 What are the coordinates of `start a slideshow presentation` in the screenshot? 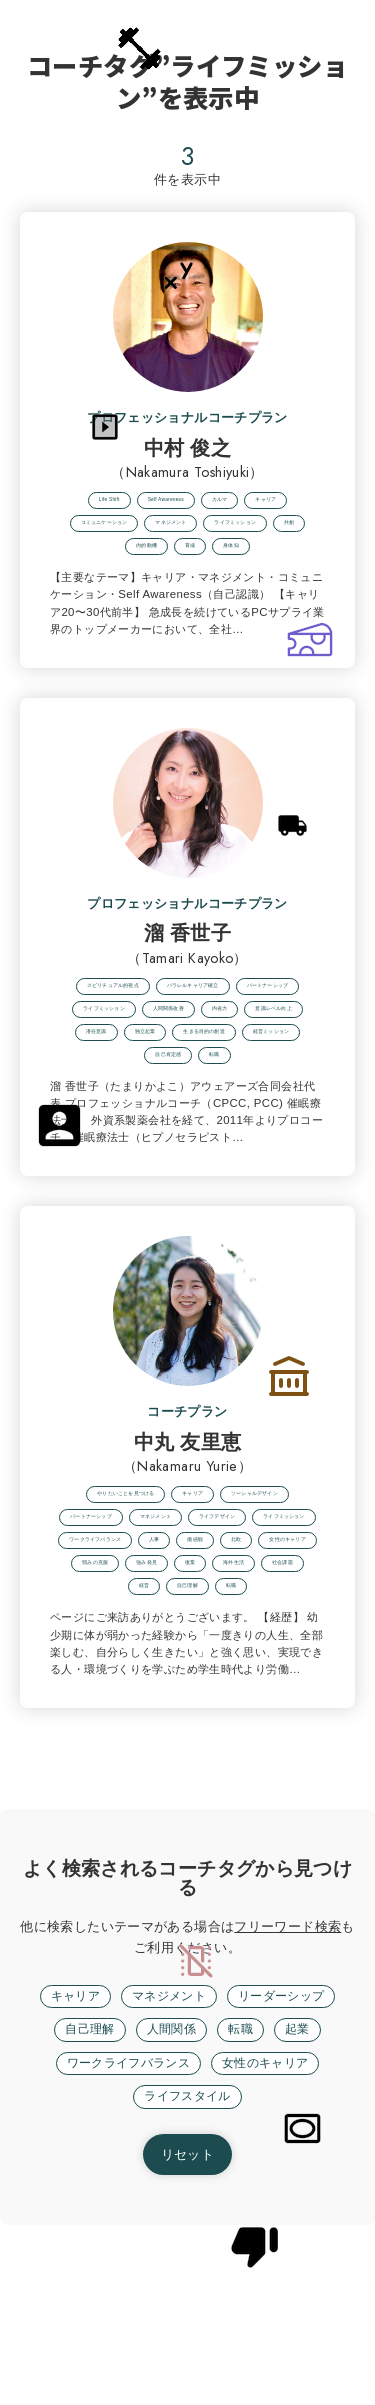 It's located at (105, 427).